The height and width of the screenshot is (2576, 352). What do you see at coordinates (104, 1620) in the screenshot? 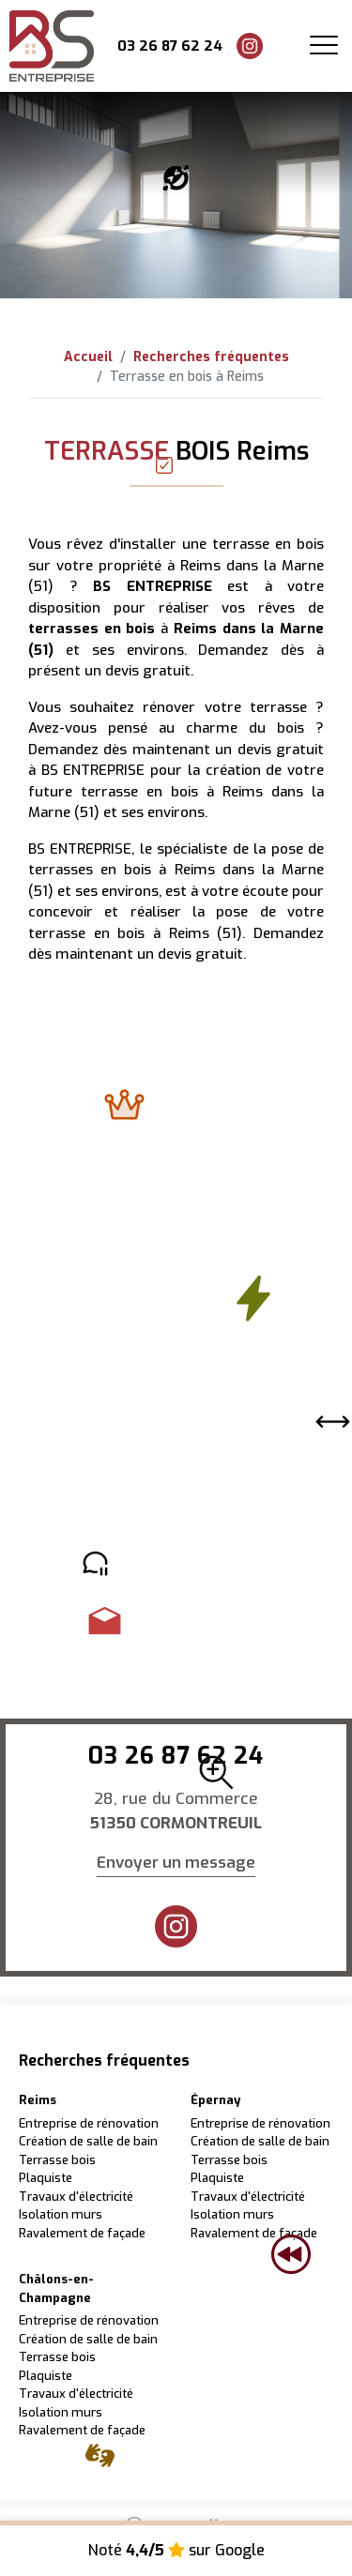
I see `view an opened email message` at bounding box center [104, 1620].